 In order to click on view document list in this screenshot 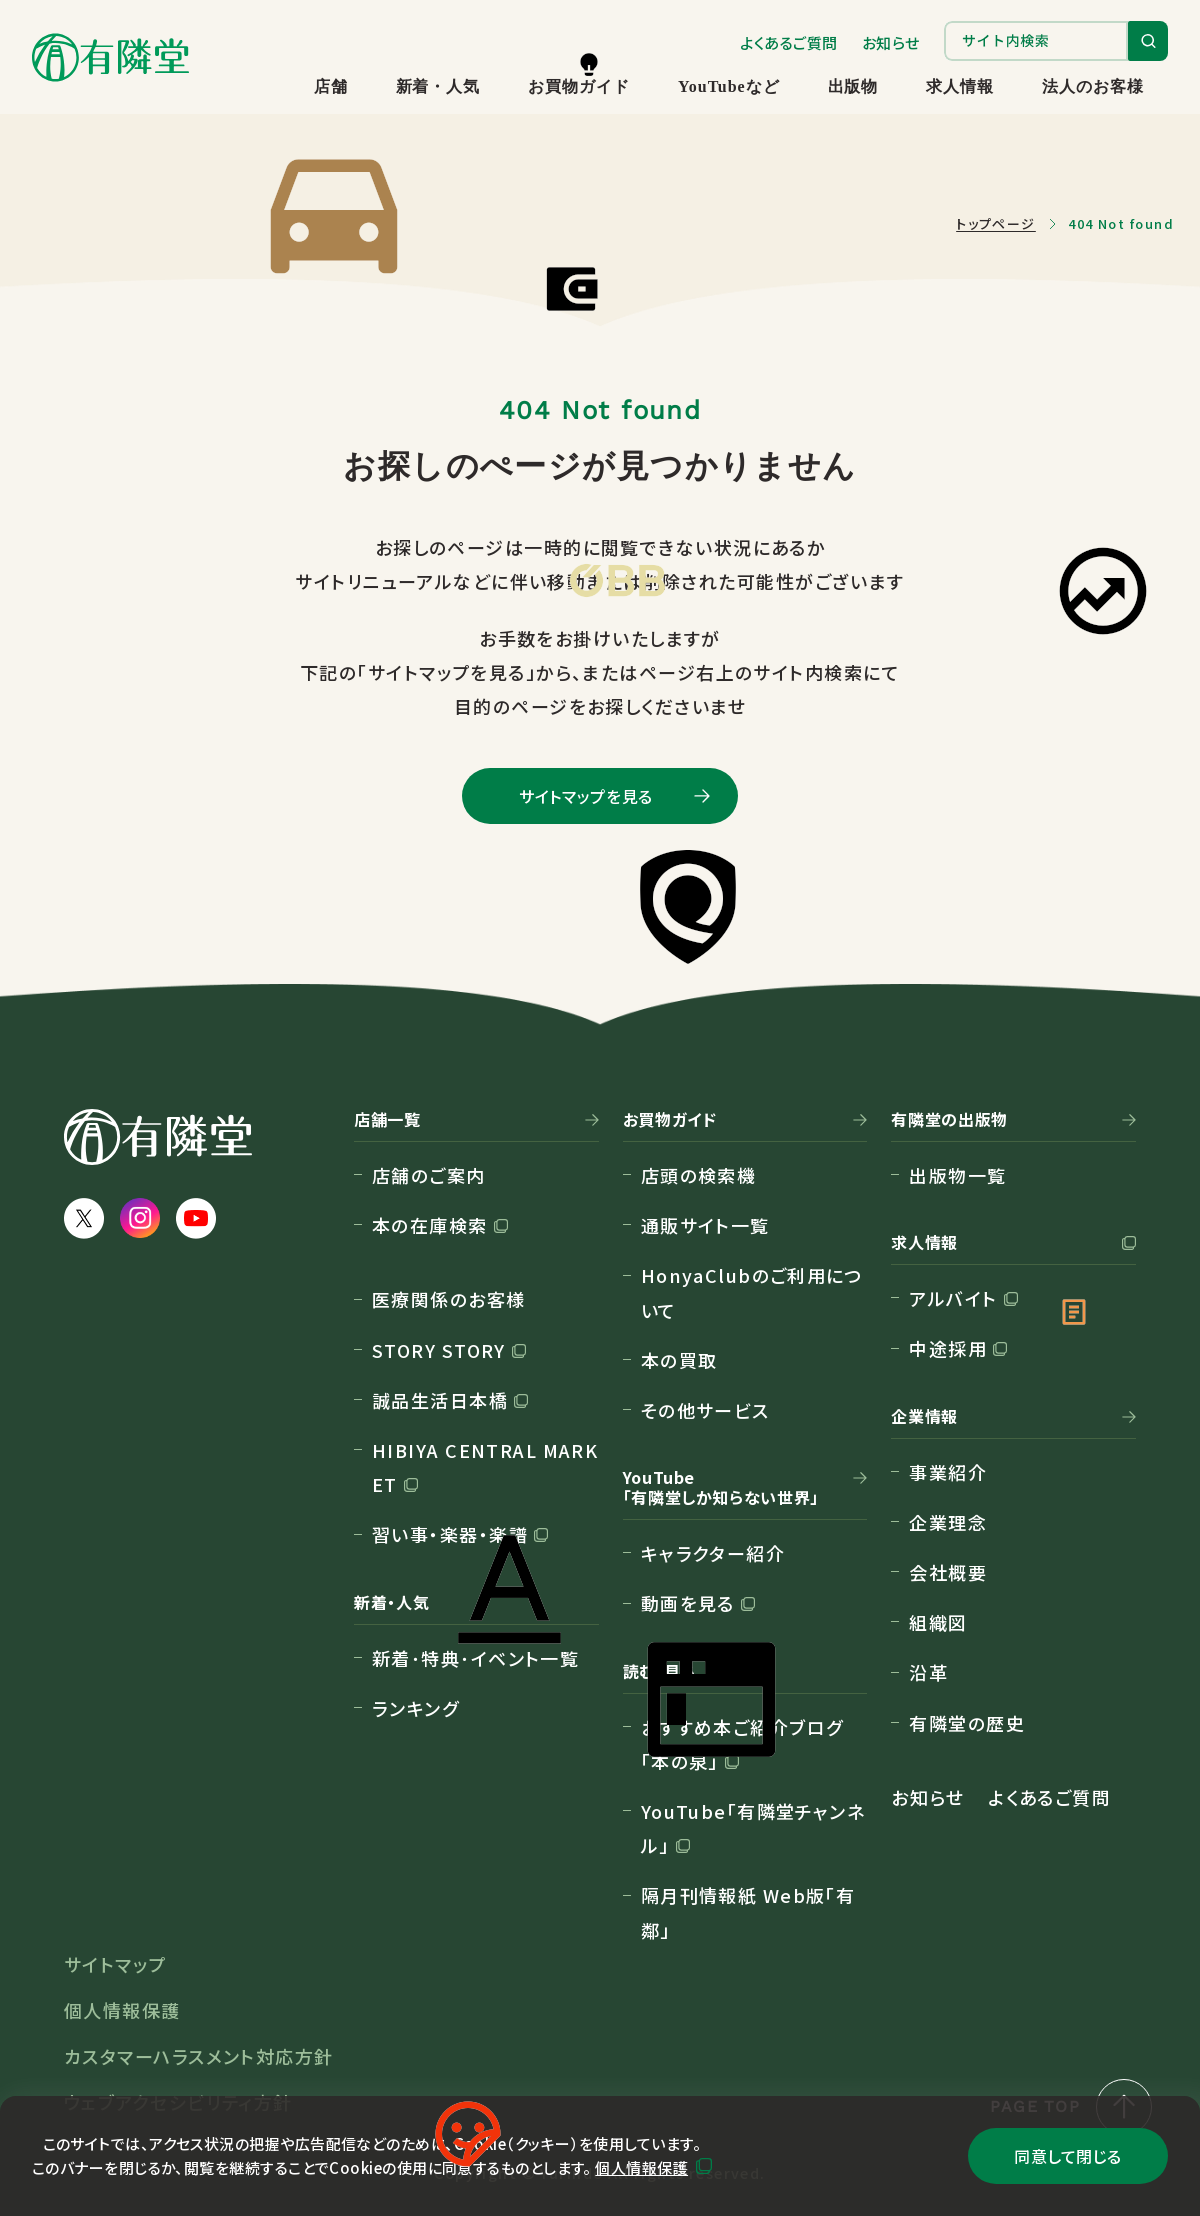, I will do `click(1074, 1312)`.